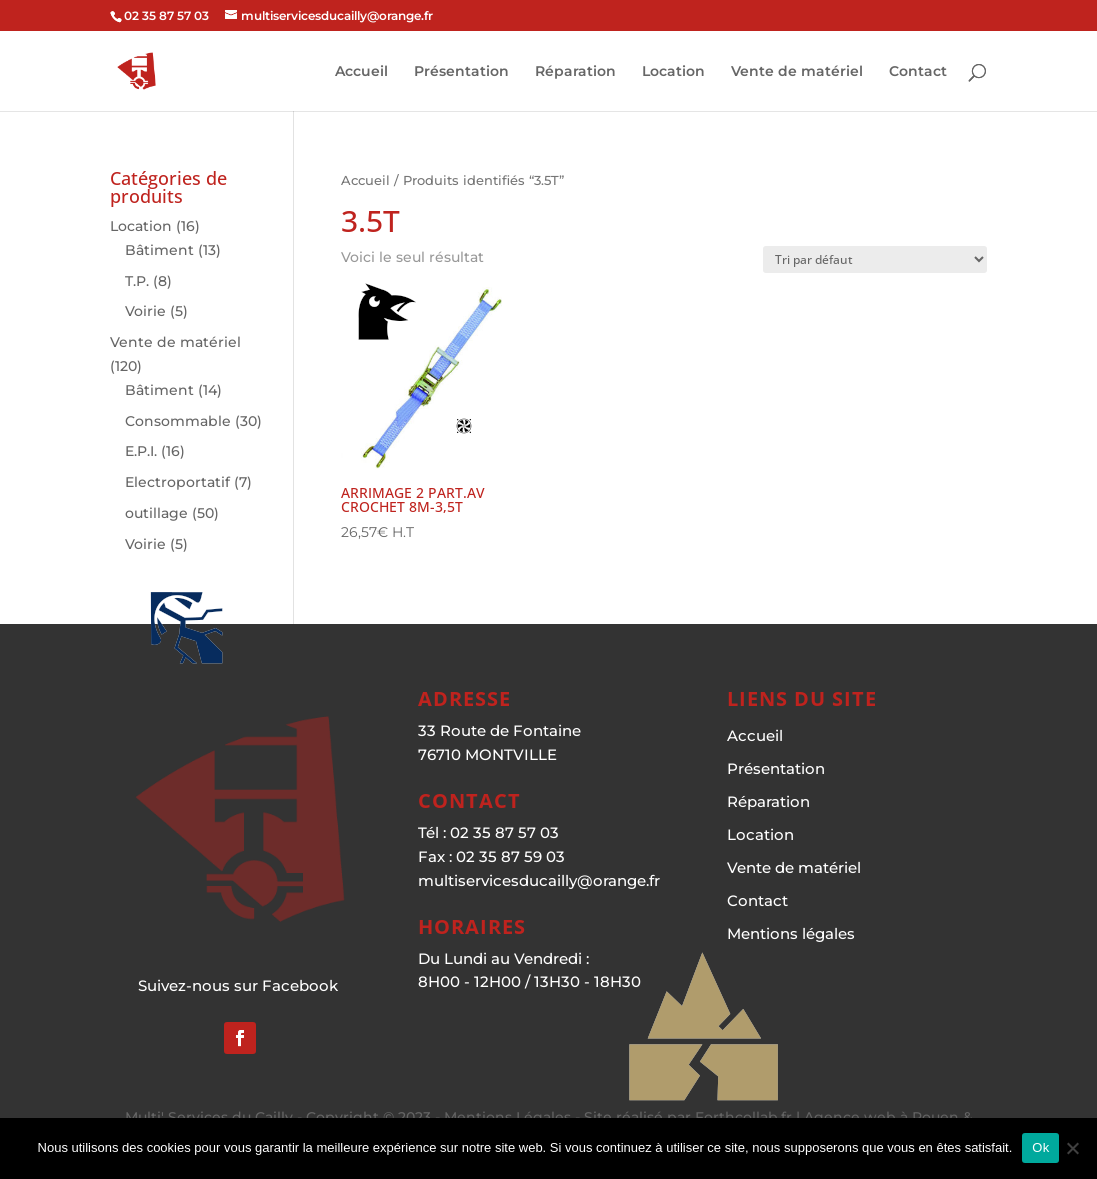 This screenshot has width=1097, height=1179. What do you see at coordinates (186, 627) in the screenshot?
I see `activate a power-up or special ability` at bounding box center [186, 627].